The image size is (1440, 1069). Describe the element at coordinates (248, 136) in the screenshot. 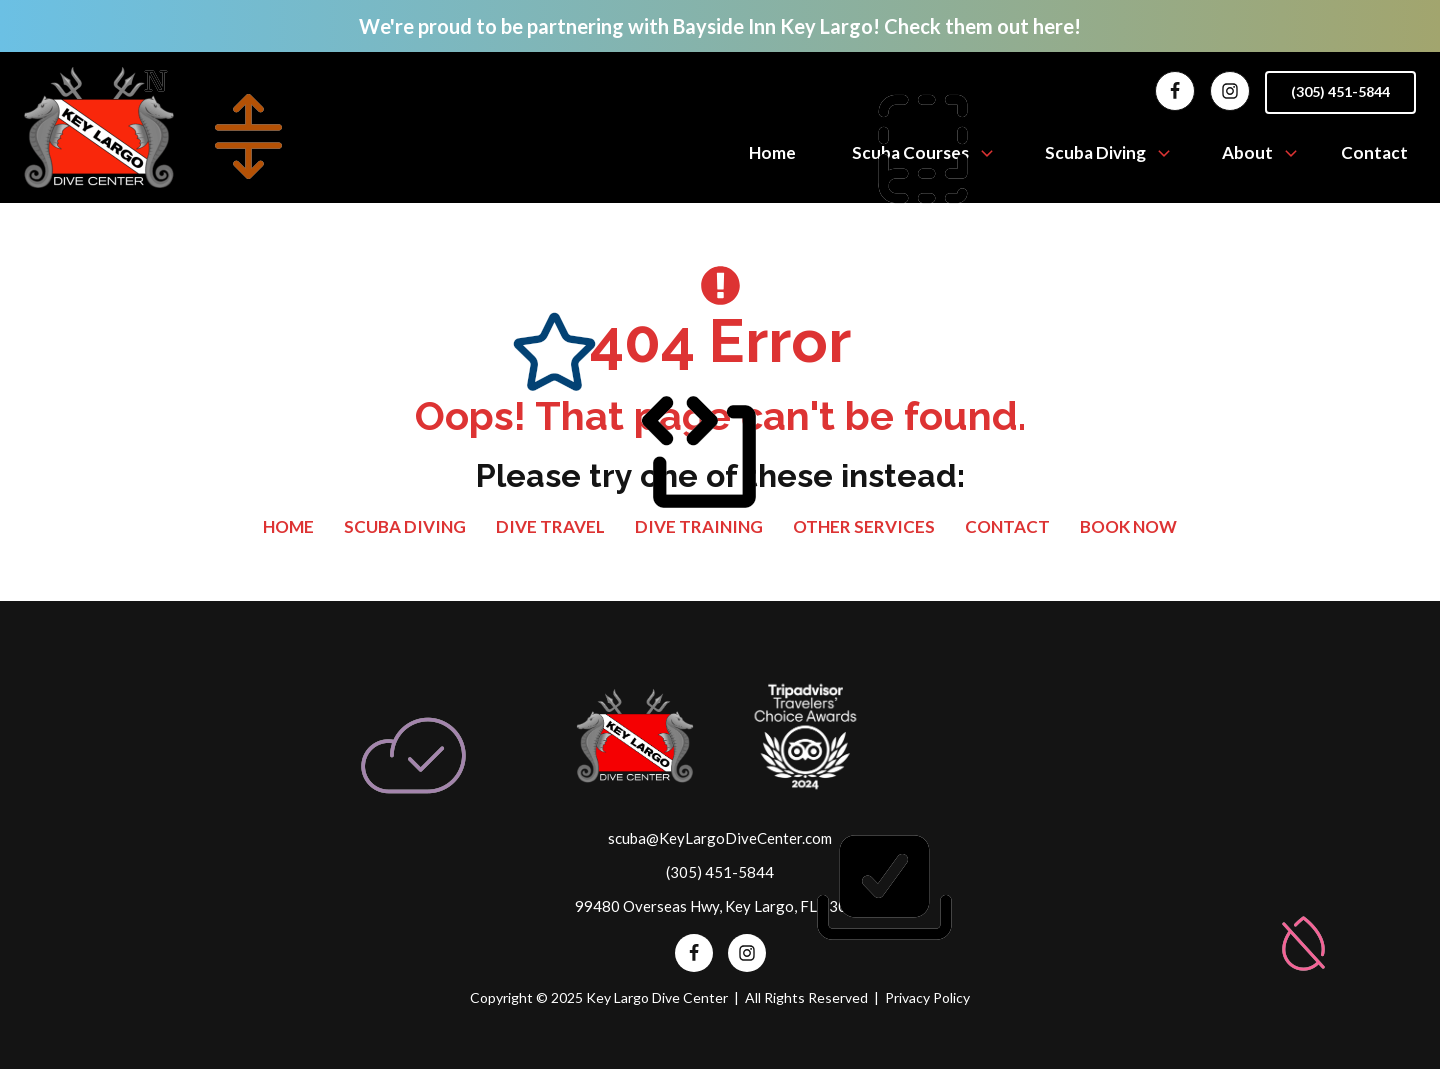

I see `split content vertically` at that location.